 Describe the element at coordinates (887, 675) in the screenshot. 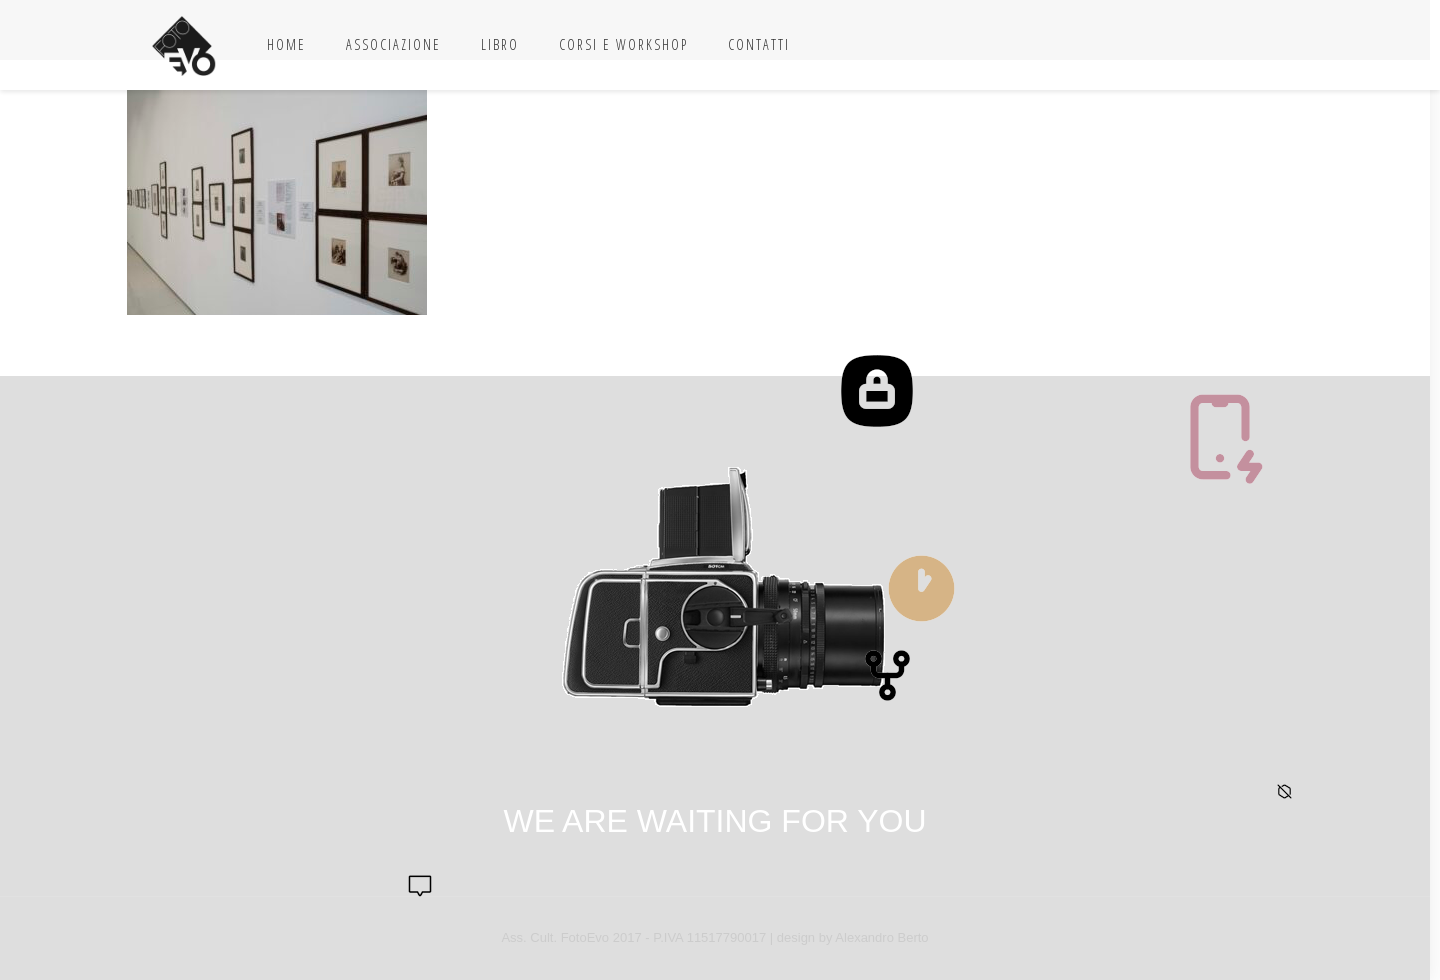

I see `fork a repository` at that location.